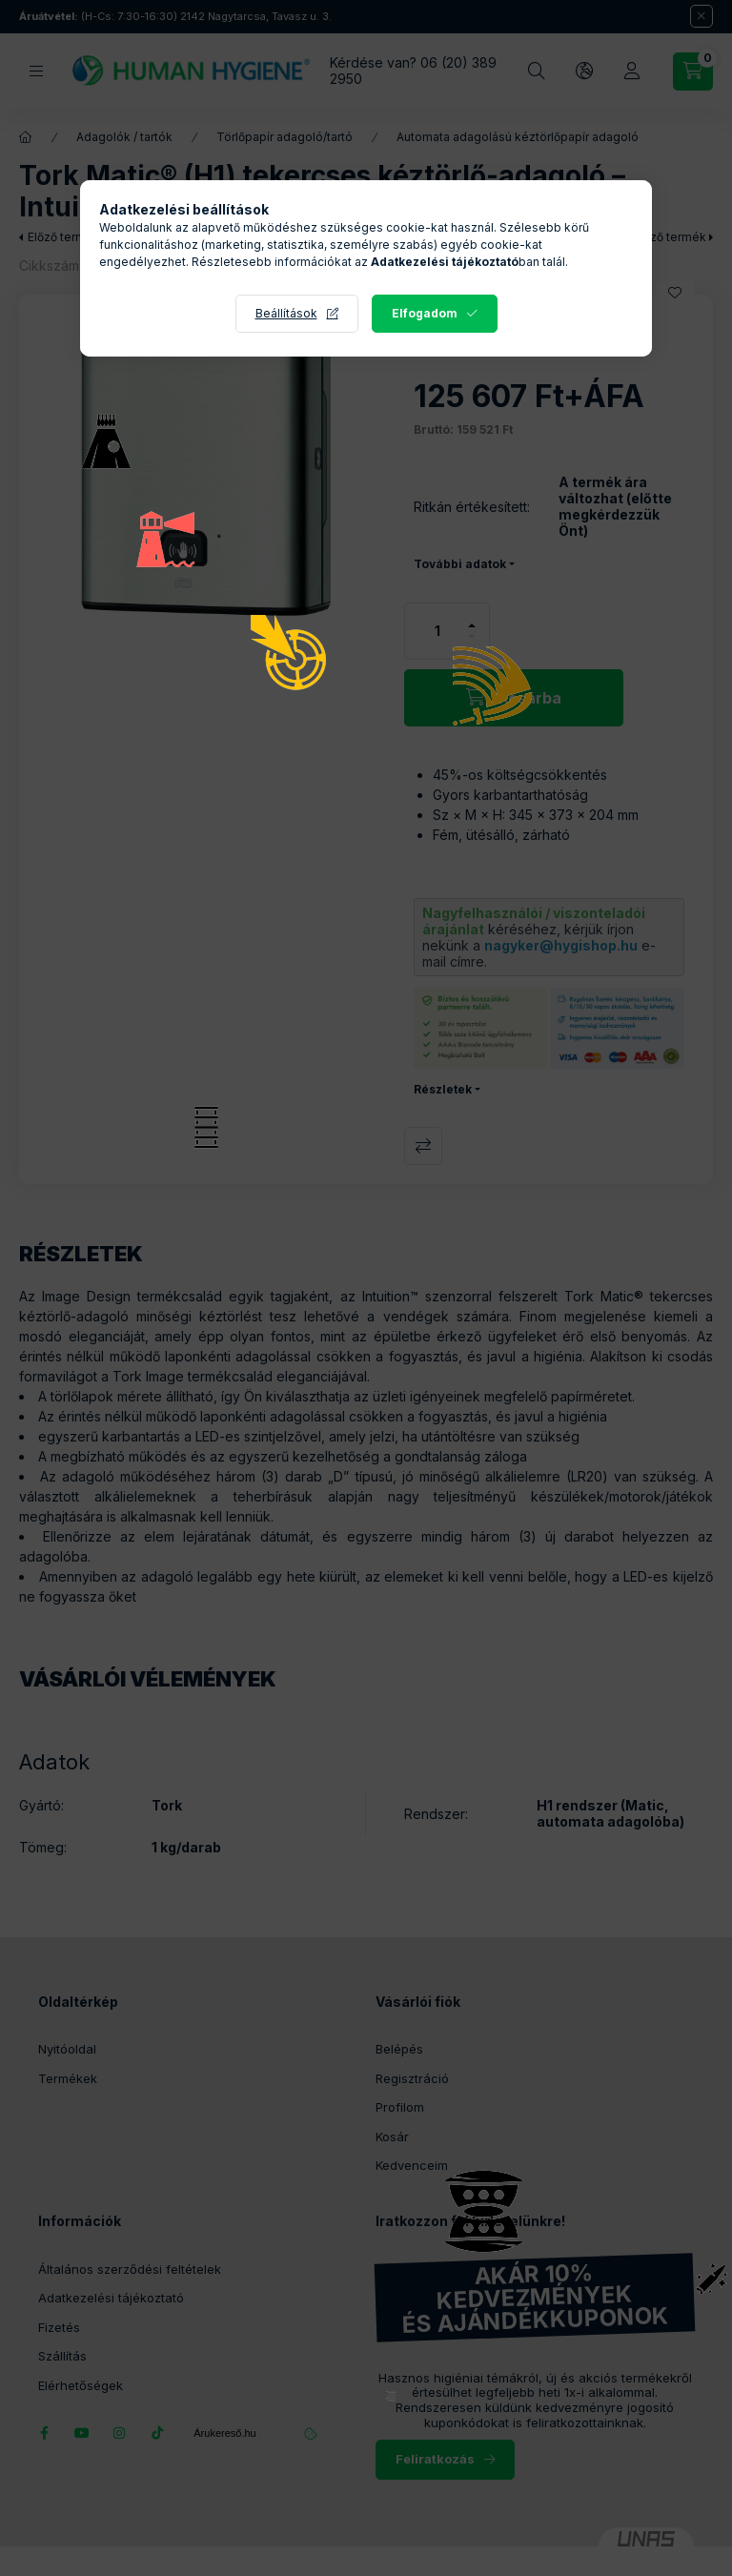 This screenshot has width=732, height=2576. What do you see at coordinates (288, 652) in the screenshot?
I see `aim or target an objective` at bounding box center [288, 652].